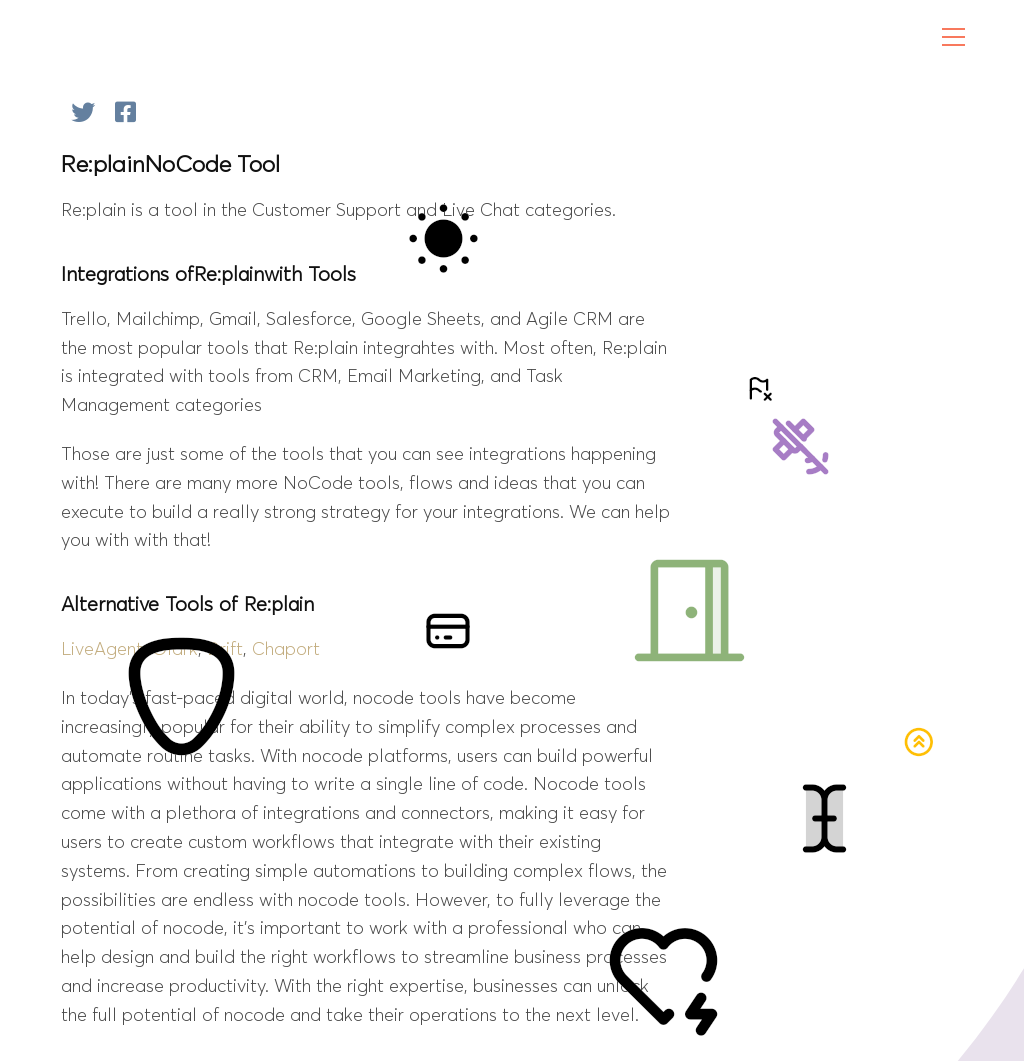 This screenshot has height=1061, width=1024. I want to click on satellite connection unavailable, so click(800, 446).